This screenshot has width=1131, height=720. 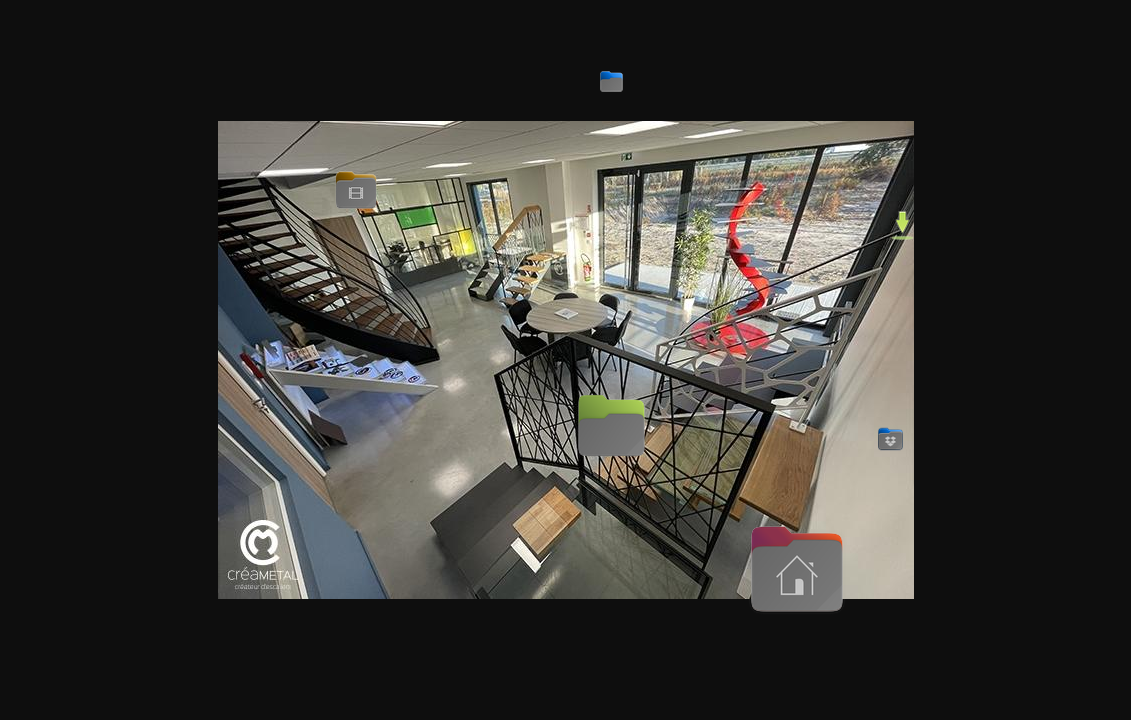 I want to click on open your videos folder, so click(x=356, y=190).